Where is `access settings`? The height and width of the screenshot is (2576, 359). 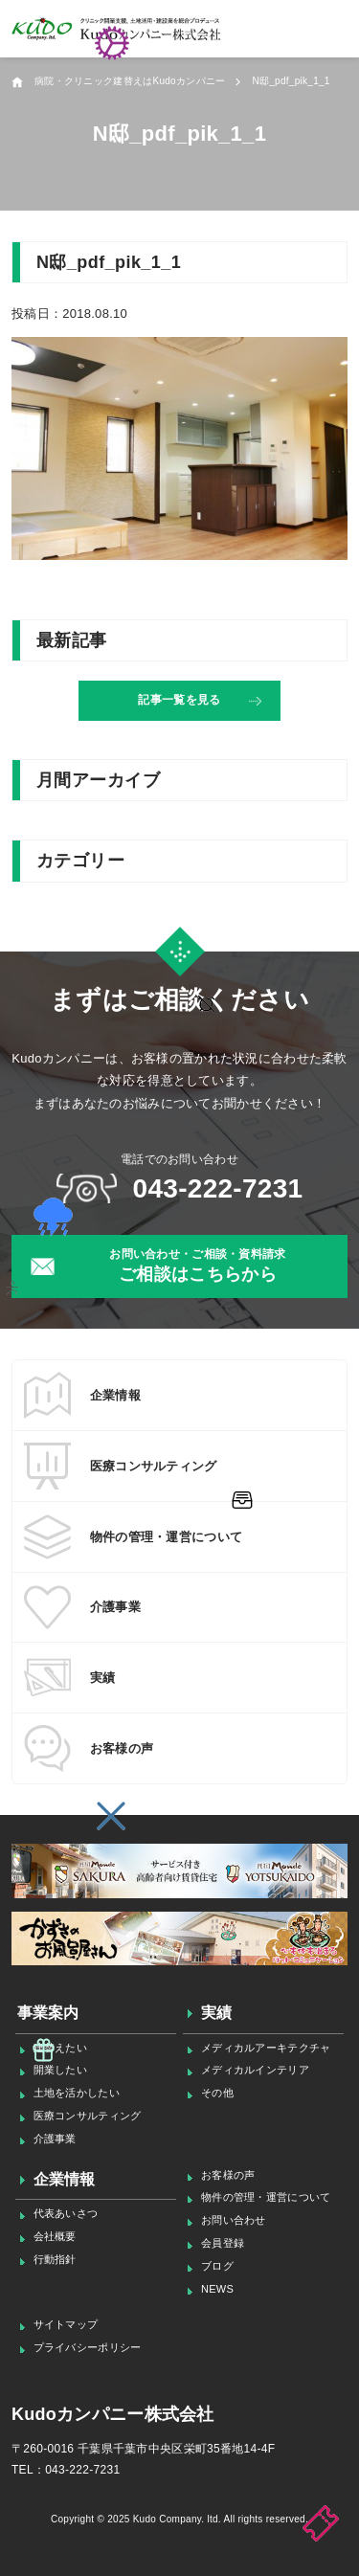 access settings is located at coordinates (112, 43).